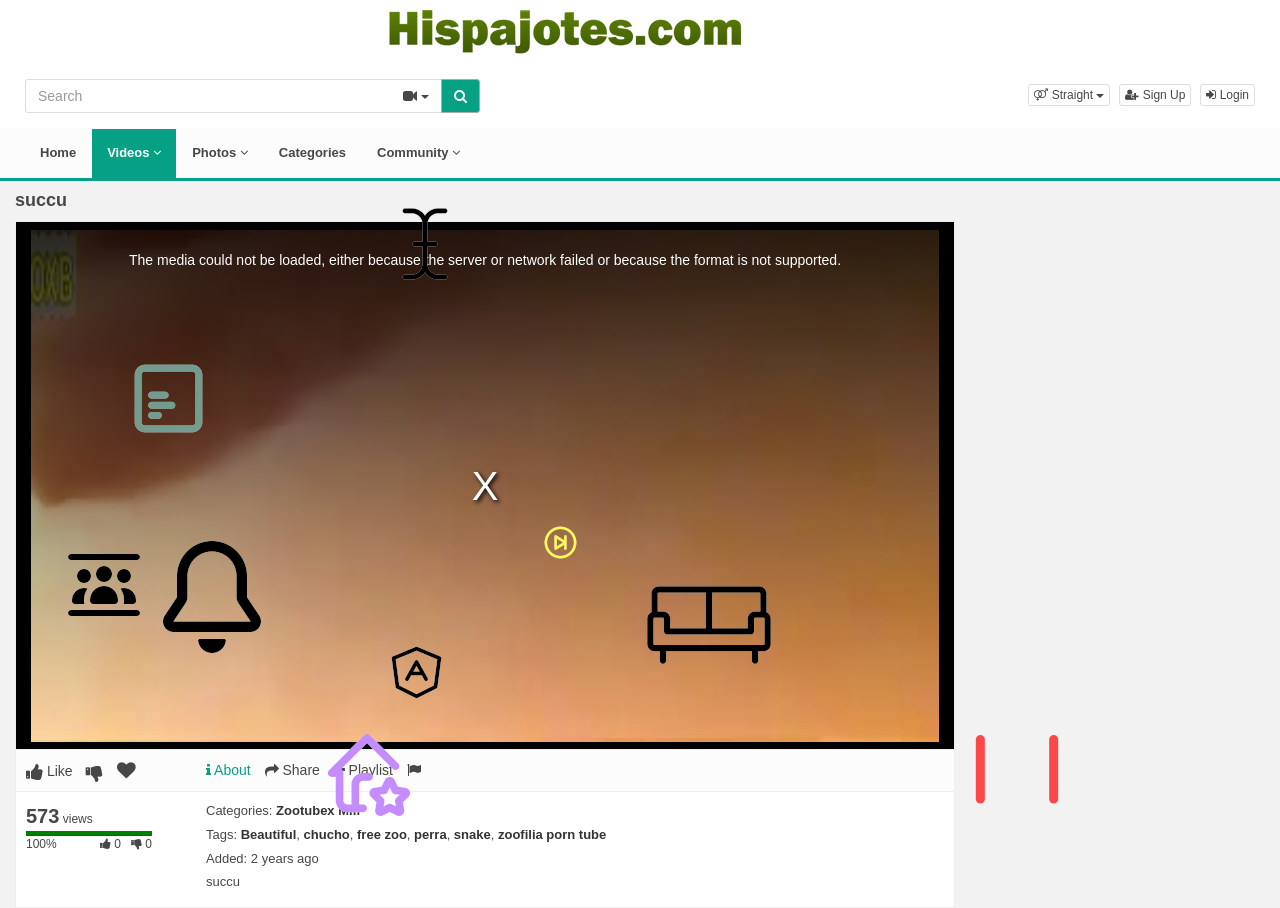 This screenshot has height=908, width=1280. Describe the element at coordinates (709, 623) in the screenshot. I see `browse furniture or home decor items` at that location.